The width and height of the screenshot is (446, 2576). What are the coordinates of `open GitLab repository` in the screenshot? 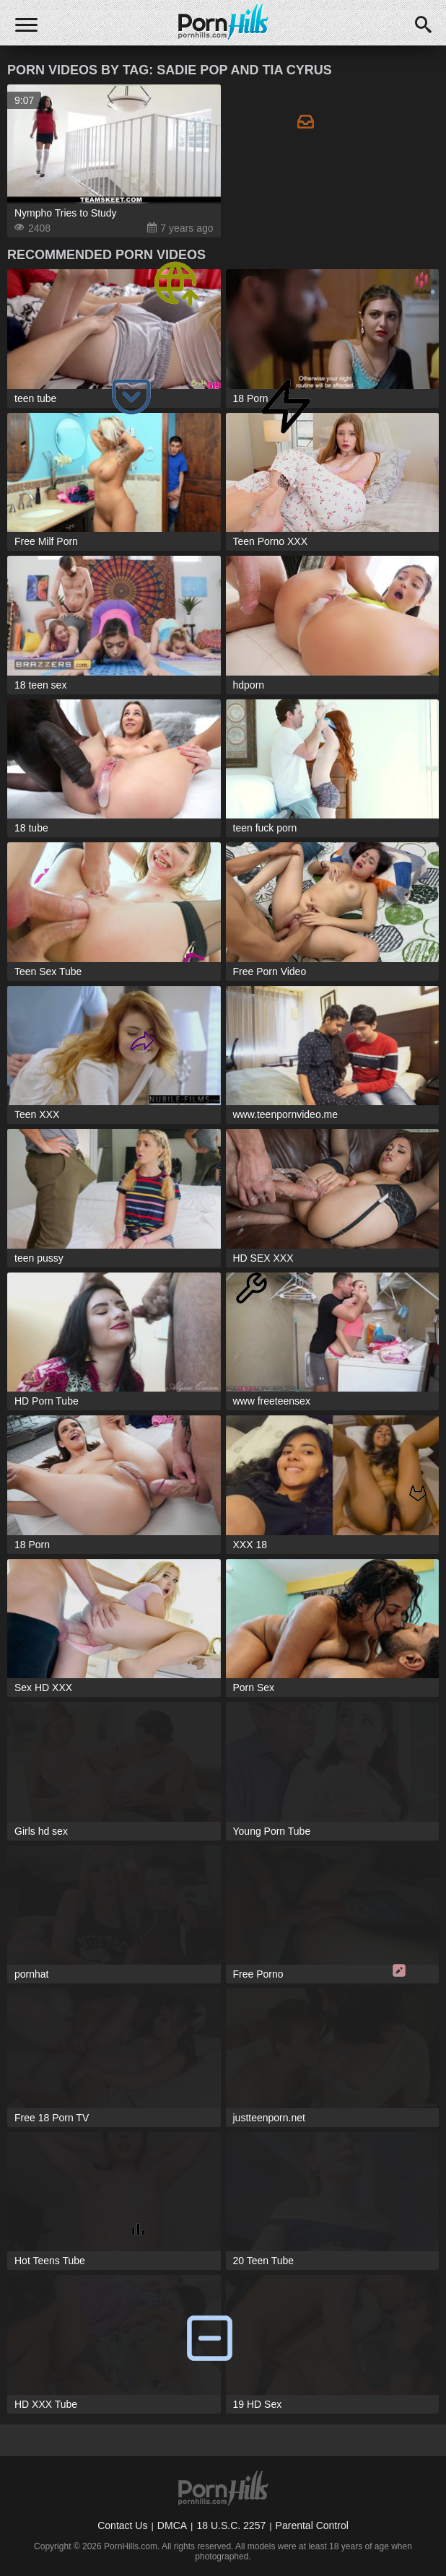 It's located at (418, 1493).